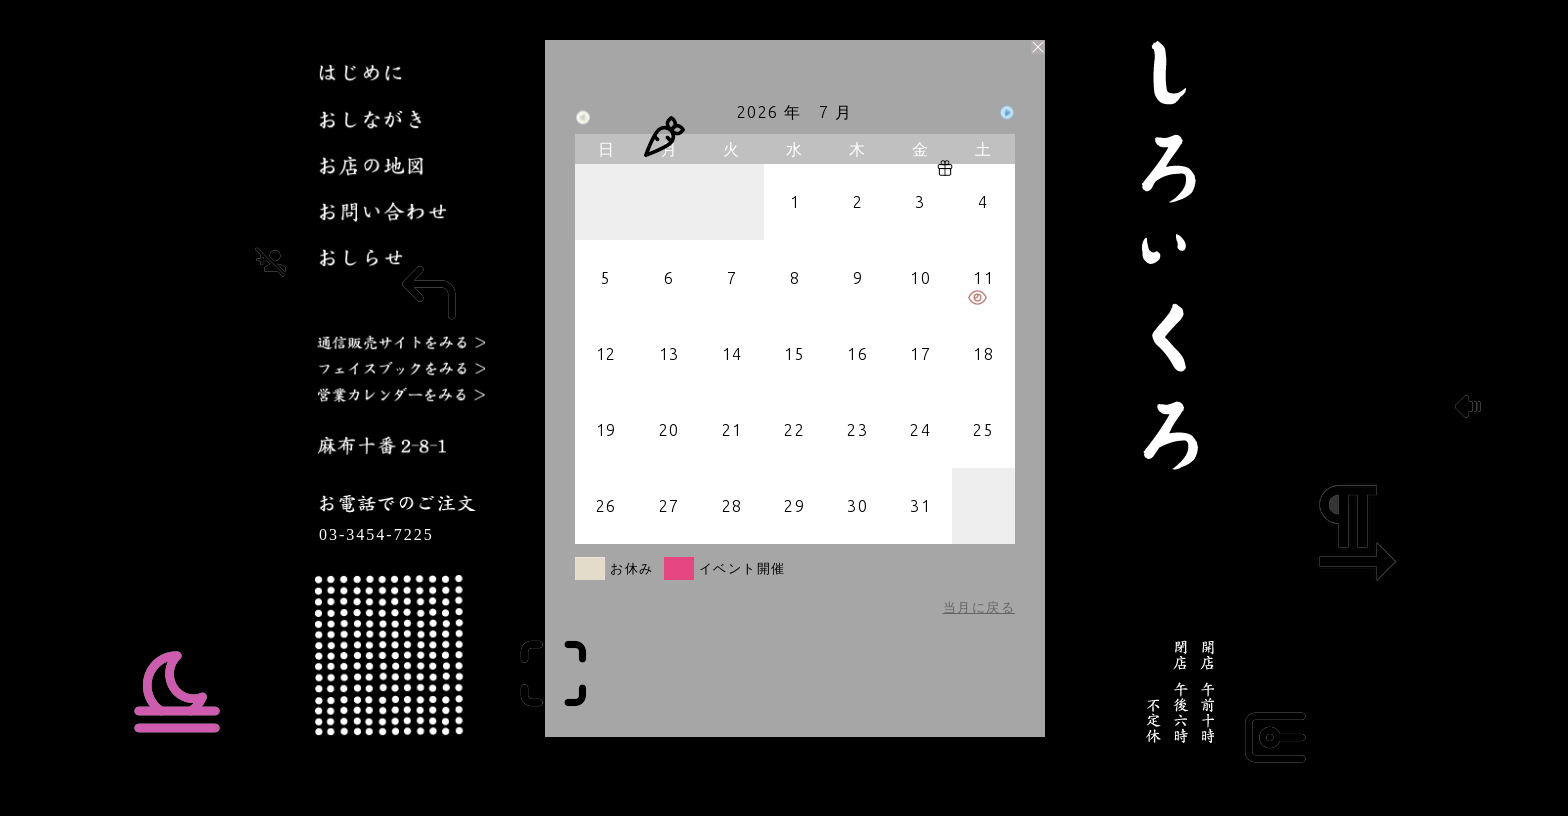 Image resolution: width=1568 pixels, height=816 pixels. I want to click on indicates adding contacts is disabled, so click(271, 261).